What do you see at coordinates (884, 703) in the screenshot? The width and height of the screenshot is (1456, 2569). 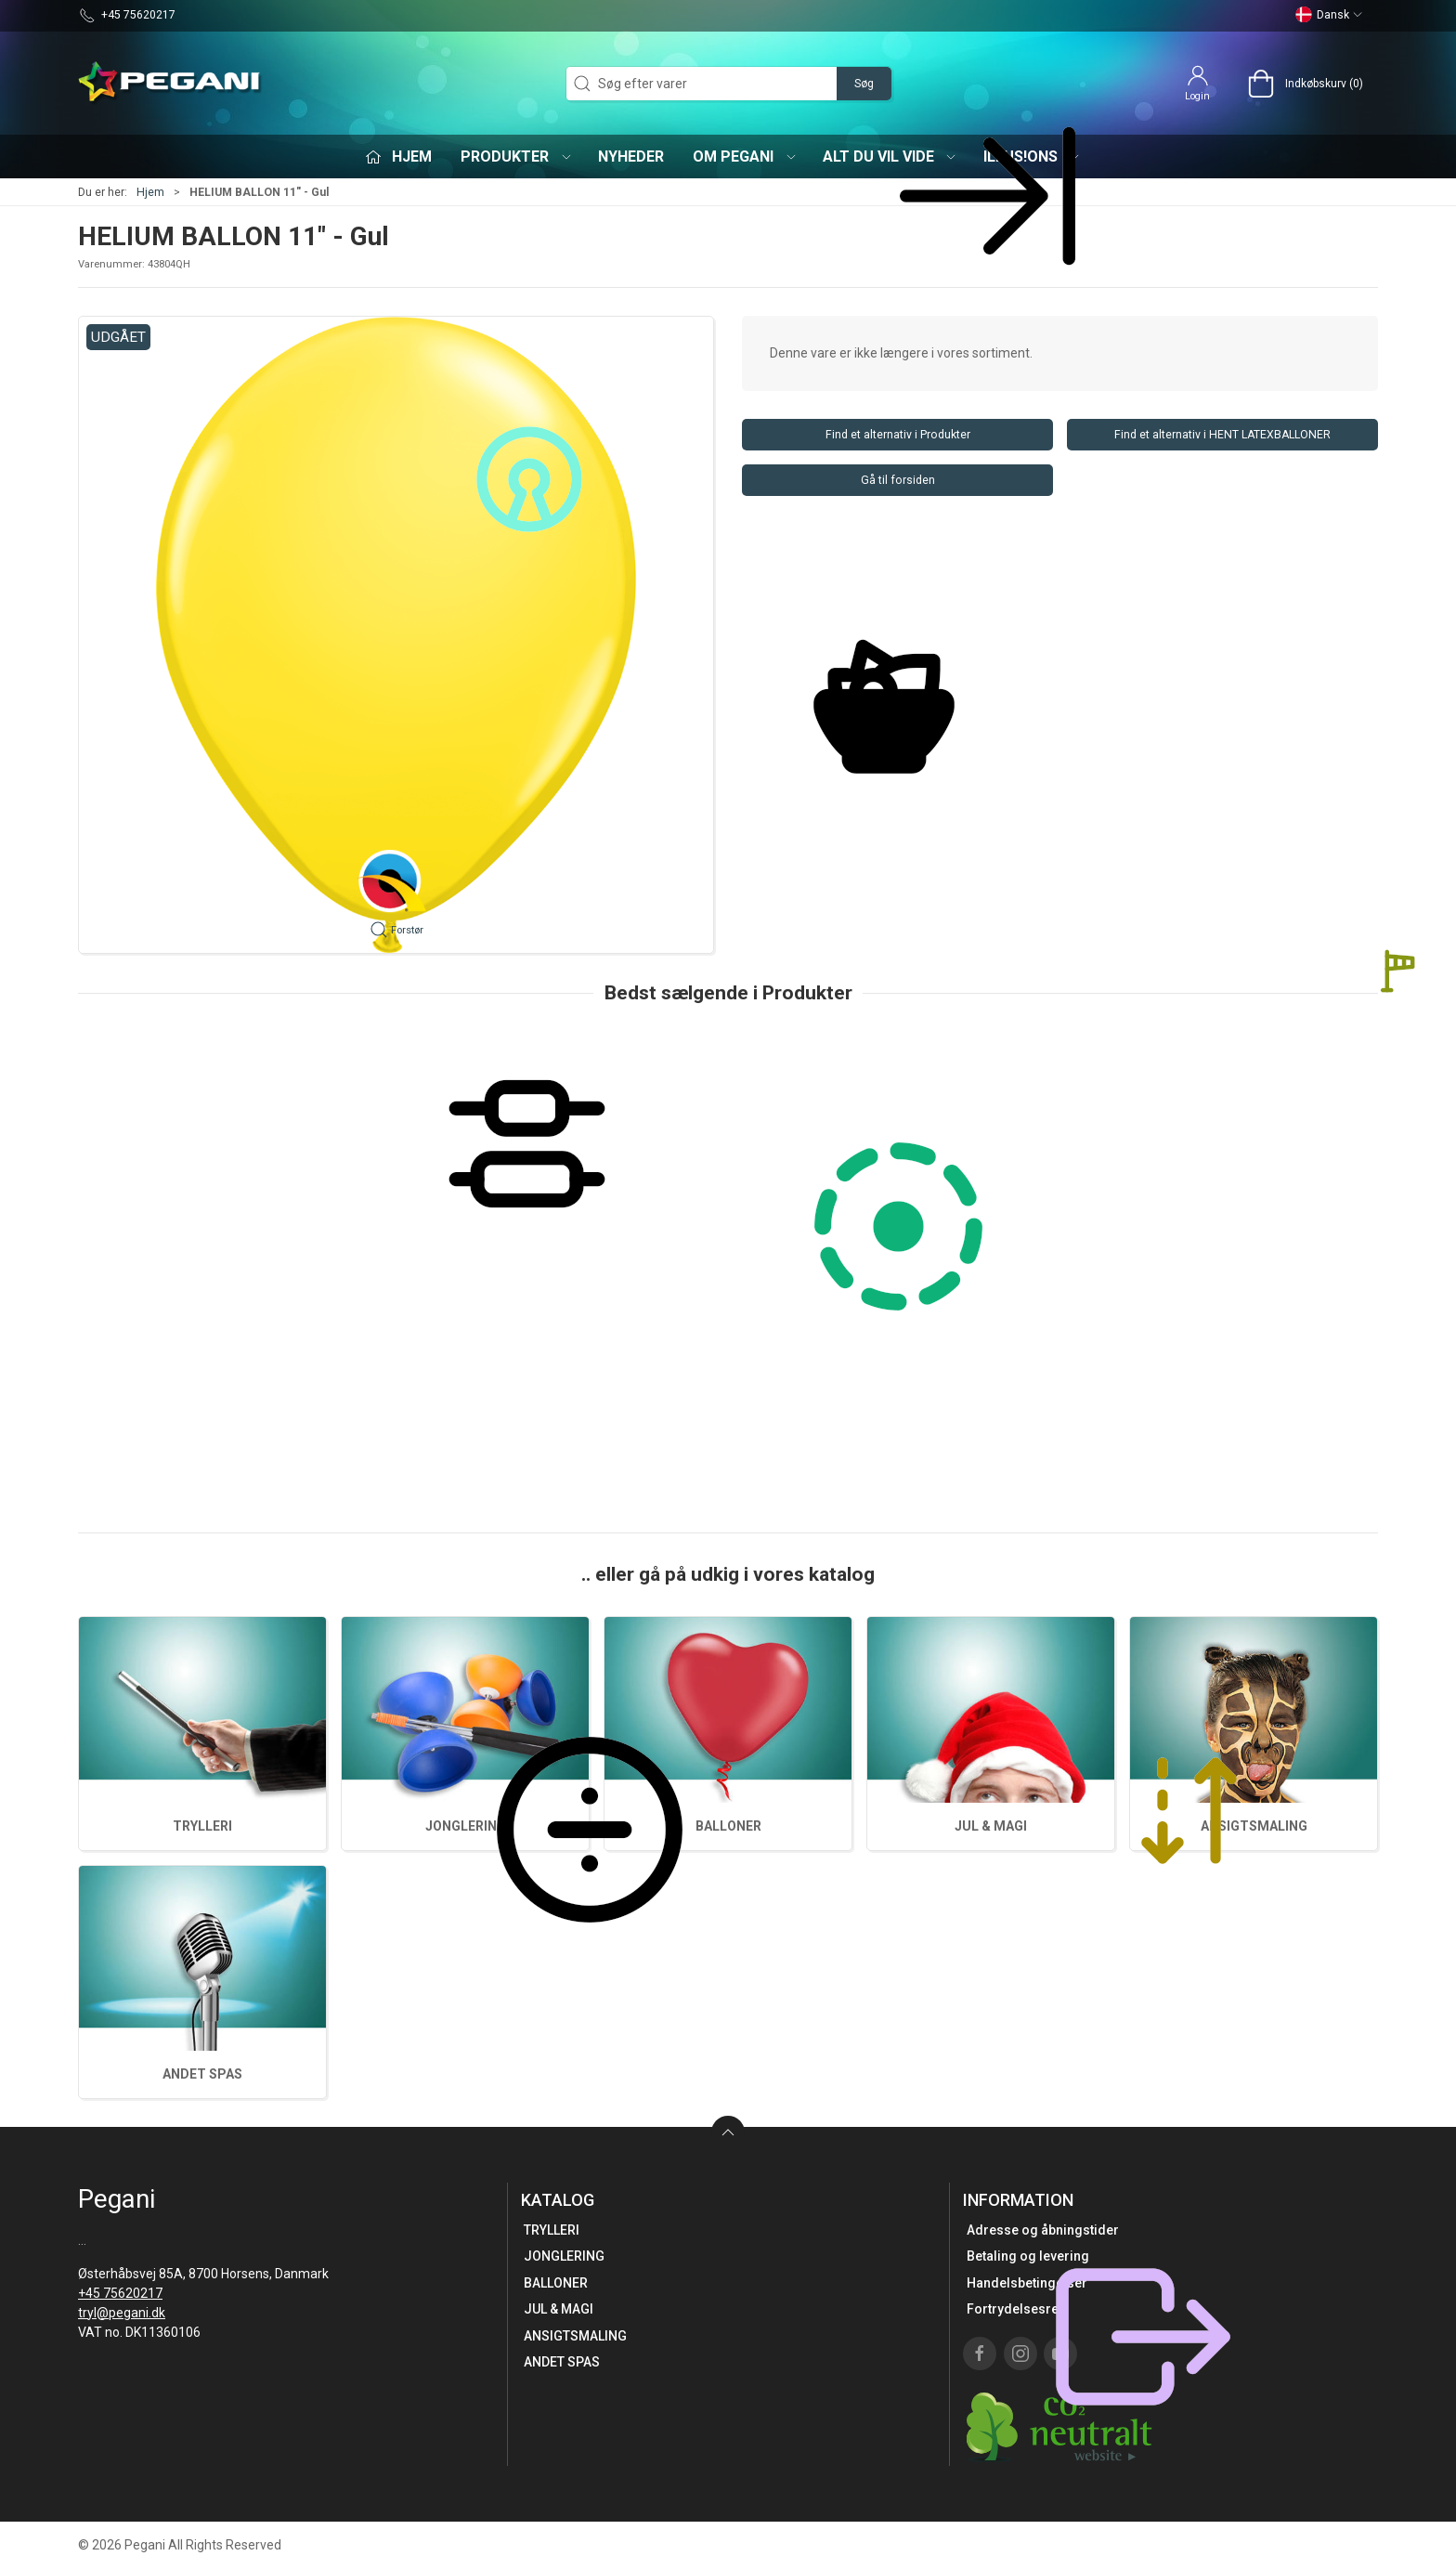 I see `view healthy meal options` at bounding box center [884, 703].